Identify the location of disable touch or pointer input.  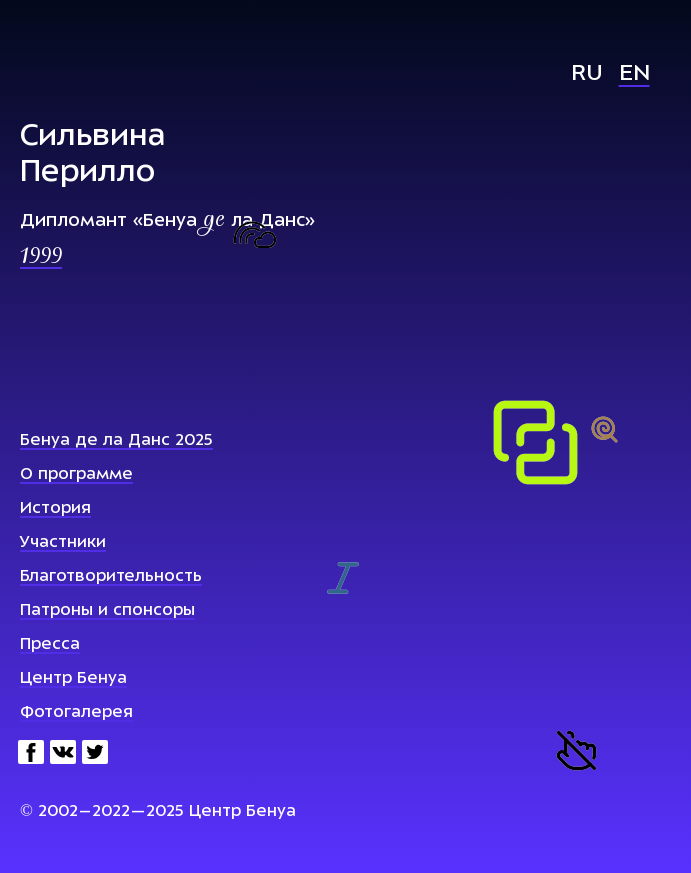
(576, 750).